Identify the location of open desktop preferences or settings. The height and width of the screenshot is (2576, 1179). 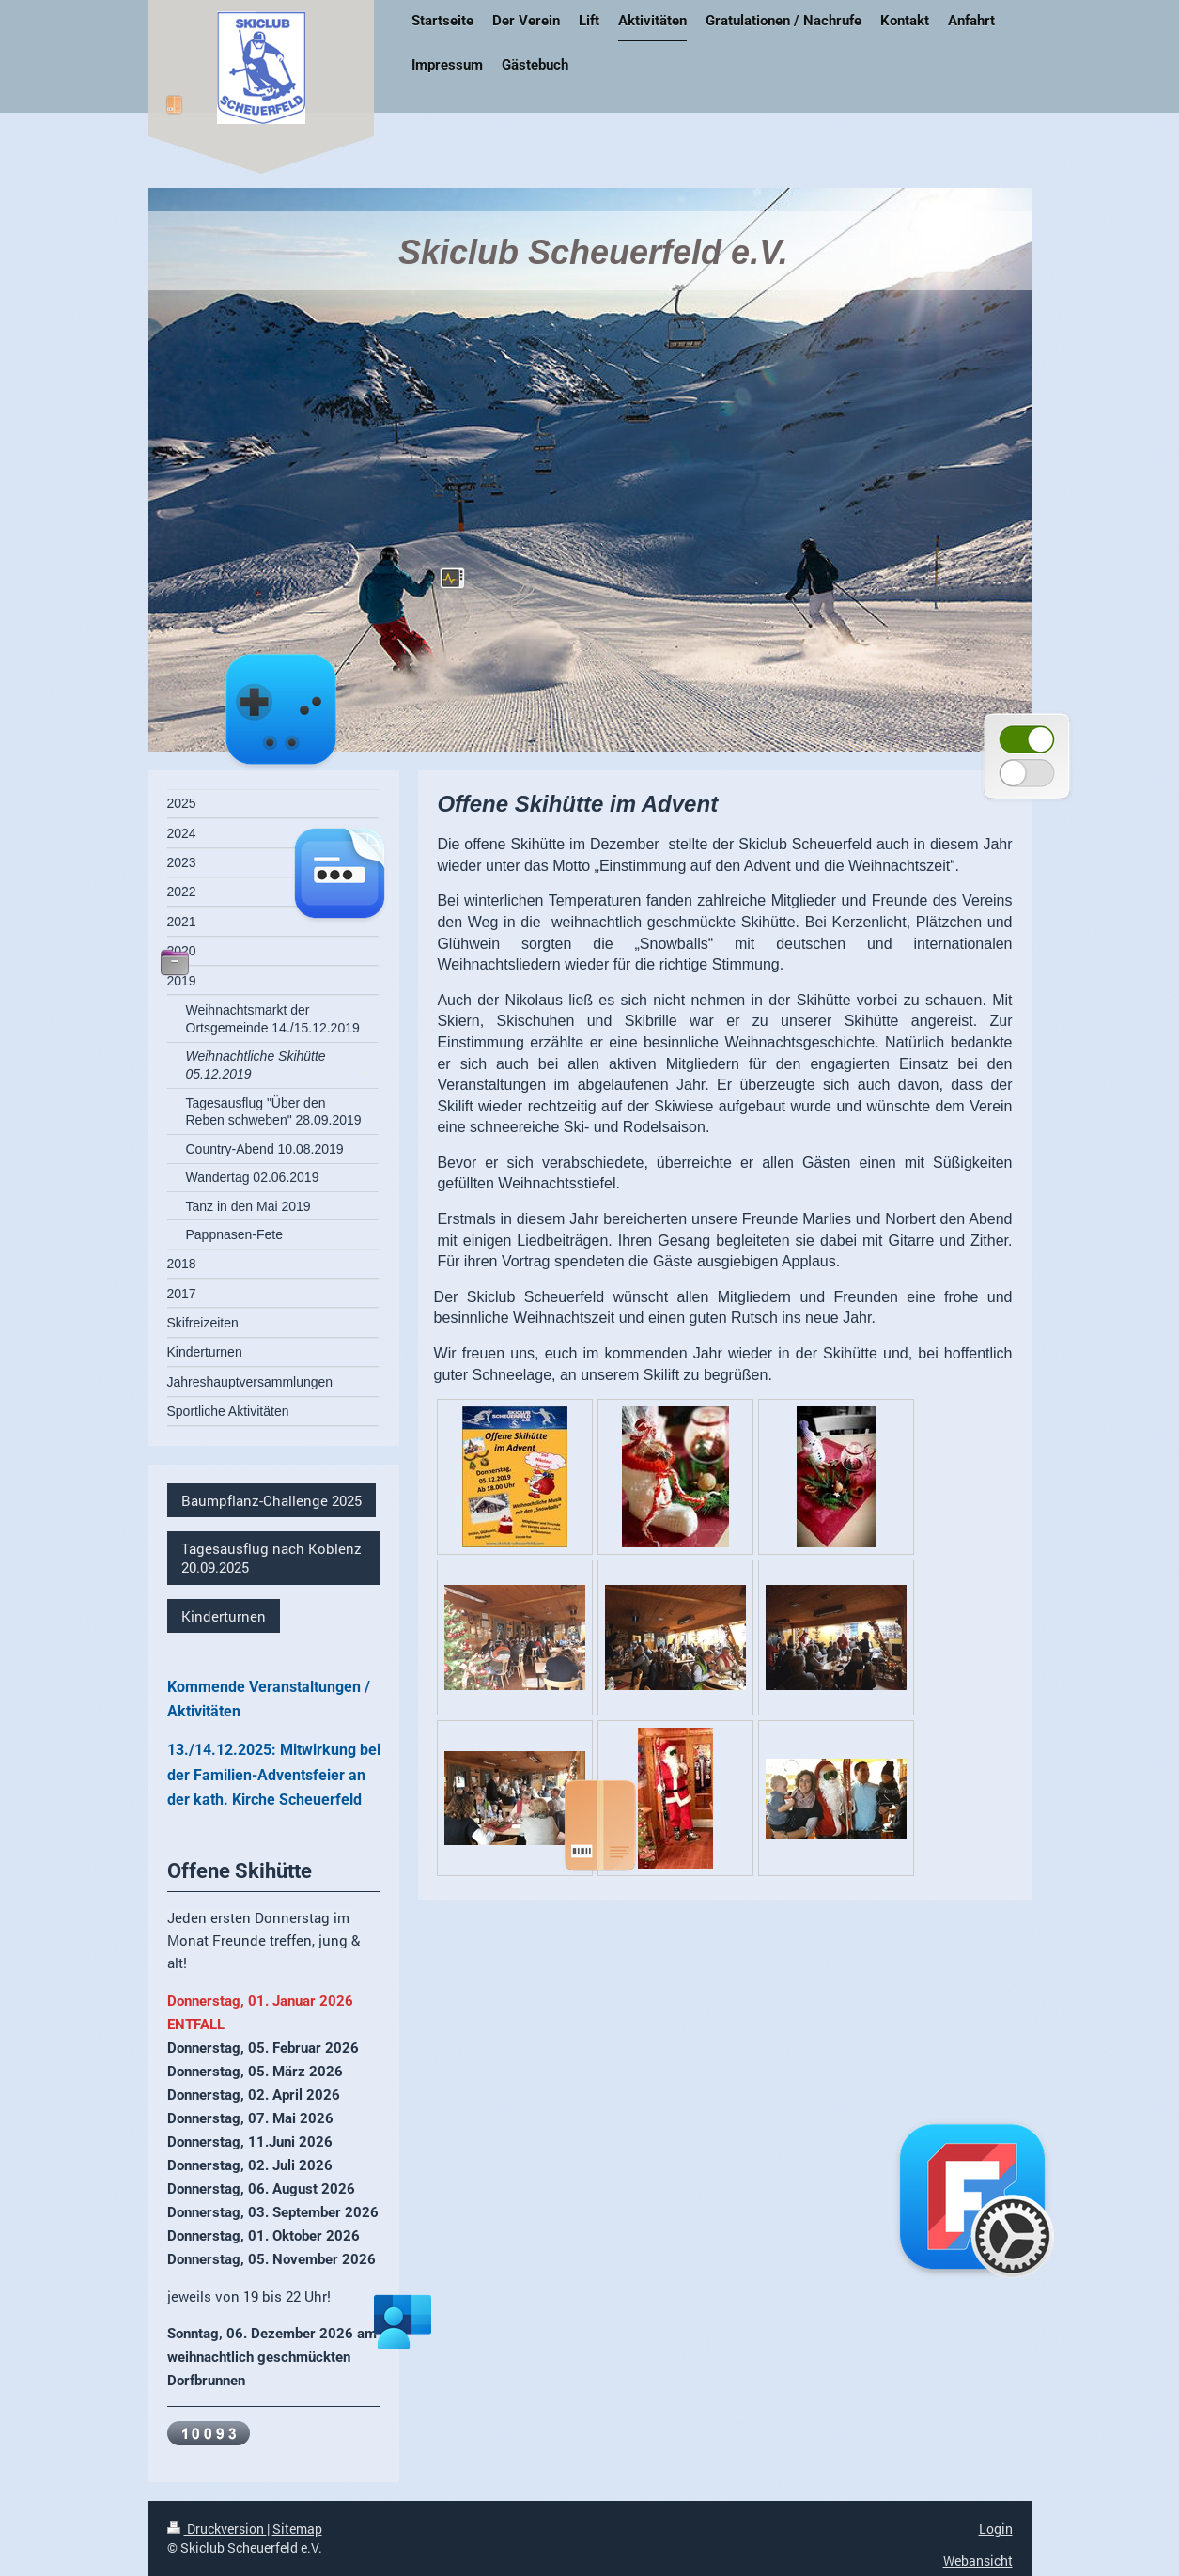
(1027, 756).